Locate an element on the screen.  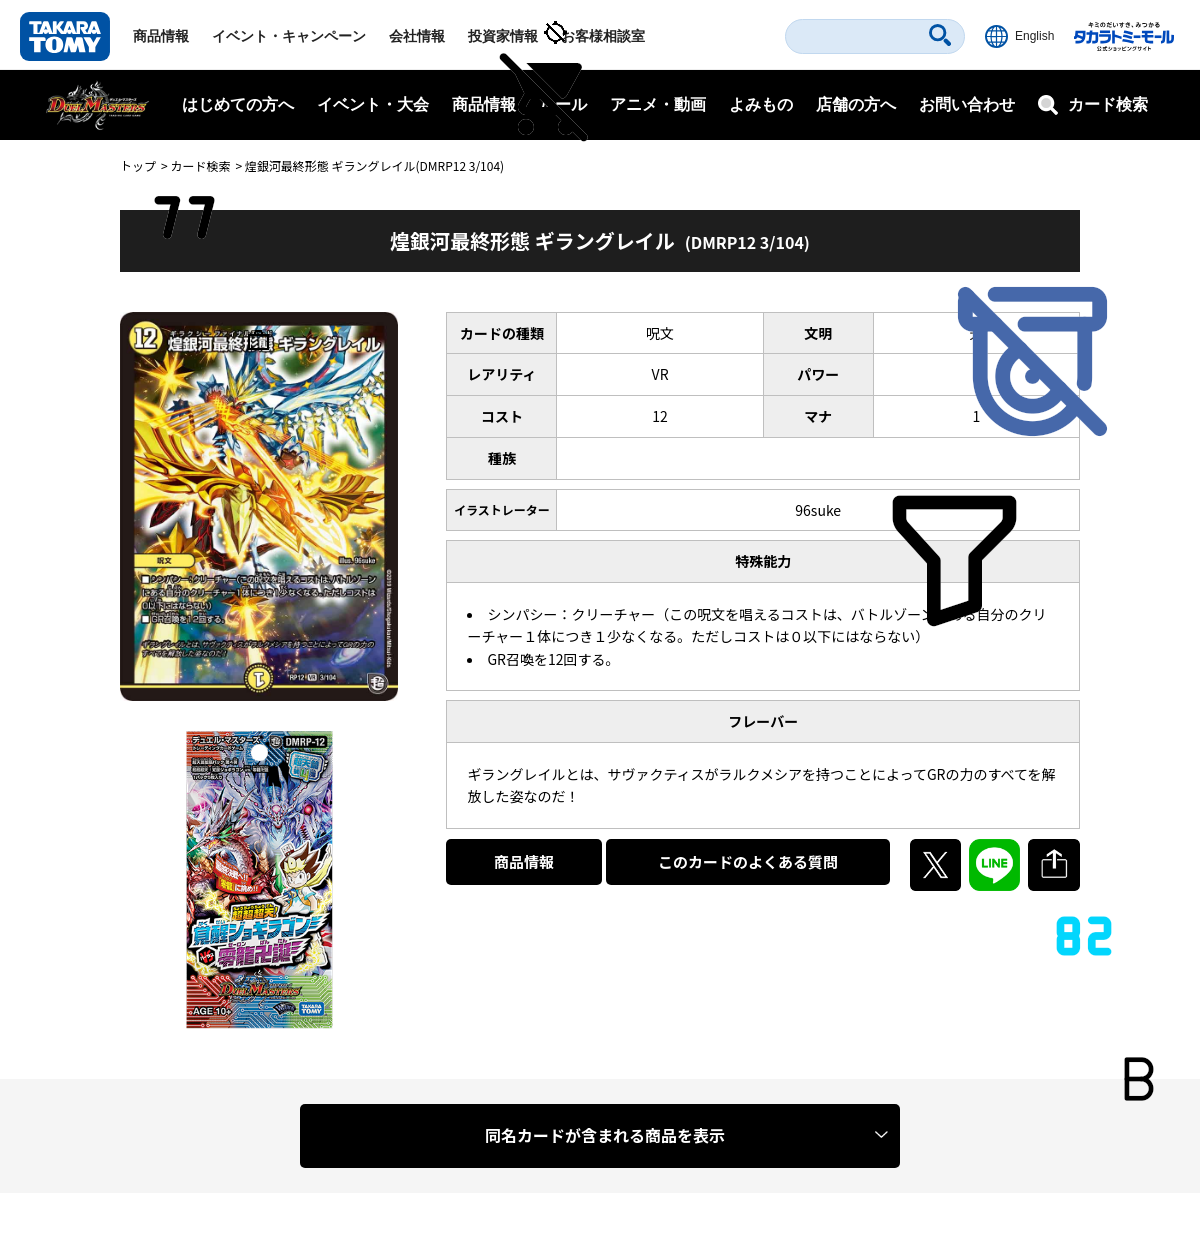
cctv camera is disabled or offline is located at coordinates (1032, 361).